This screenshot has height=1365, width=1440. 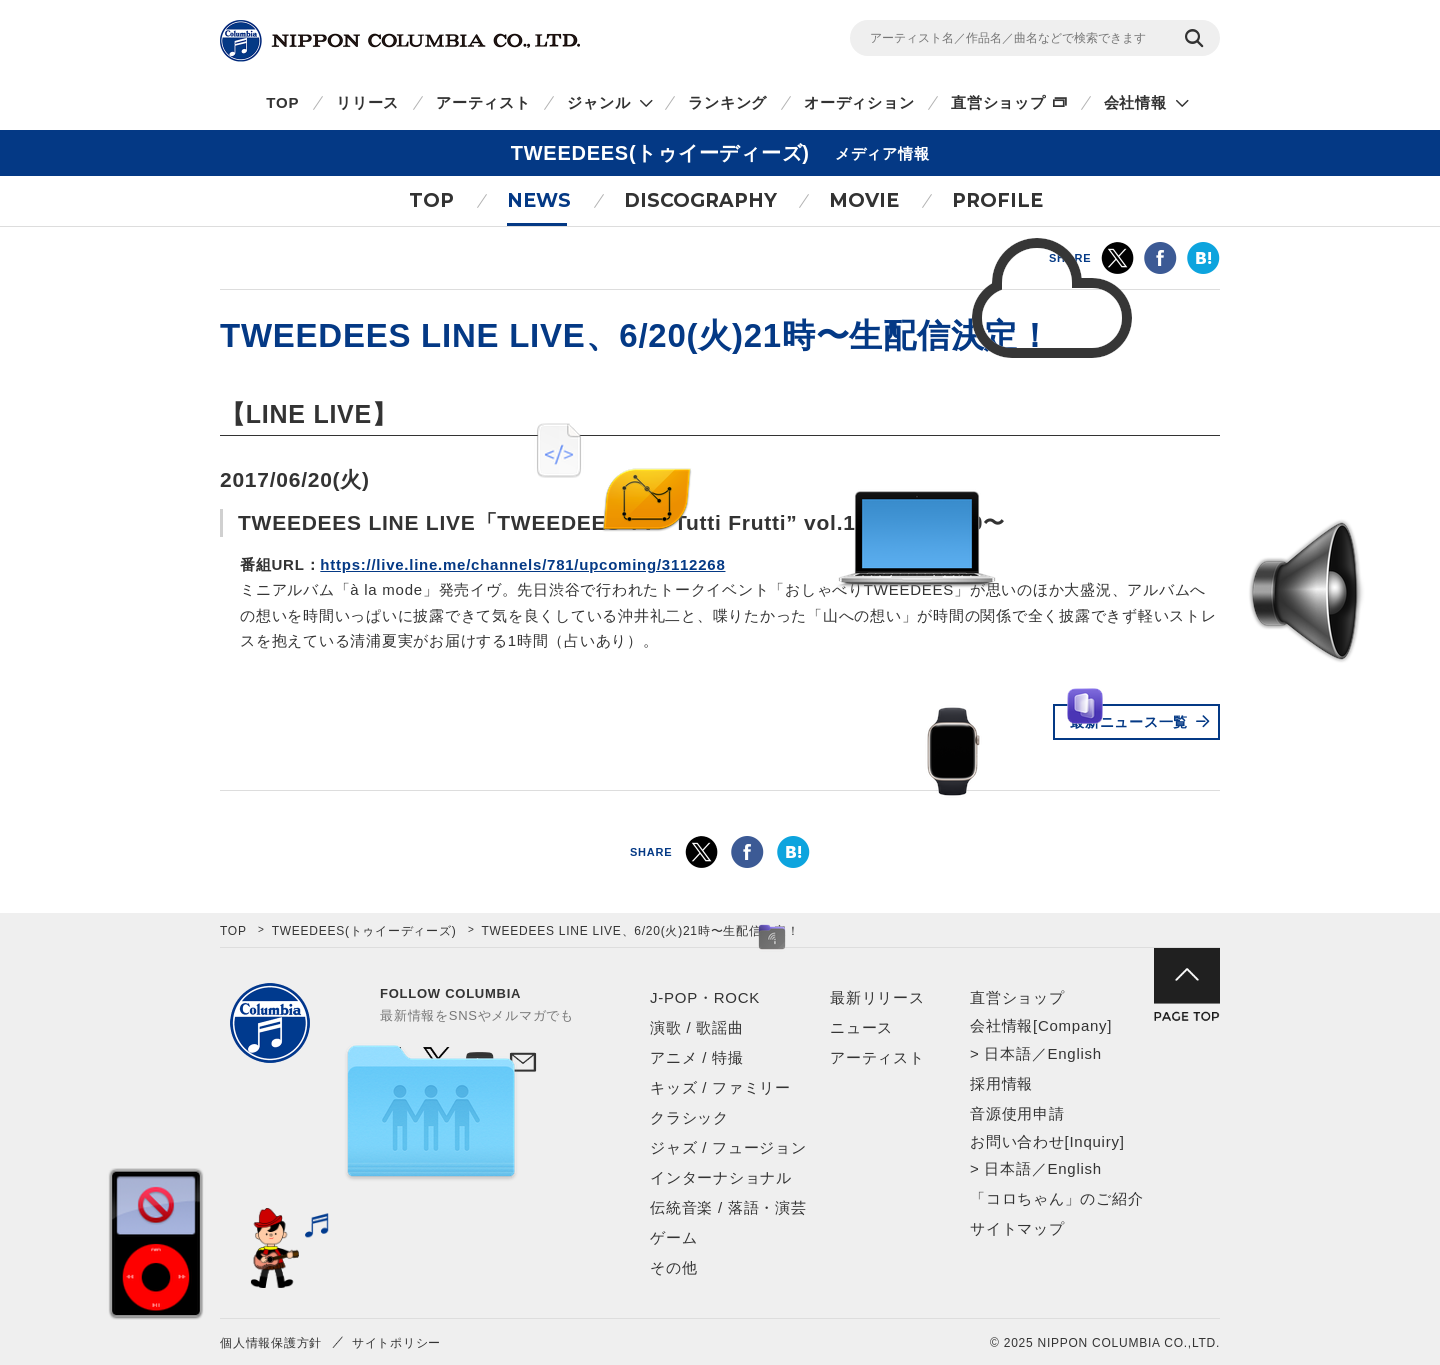 What do you see at coordinates (952, 751) in the screenshot?
I see `manage your paired Apple Watch SE` at bounding box center [952, 751].